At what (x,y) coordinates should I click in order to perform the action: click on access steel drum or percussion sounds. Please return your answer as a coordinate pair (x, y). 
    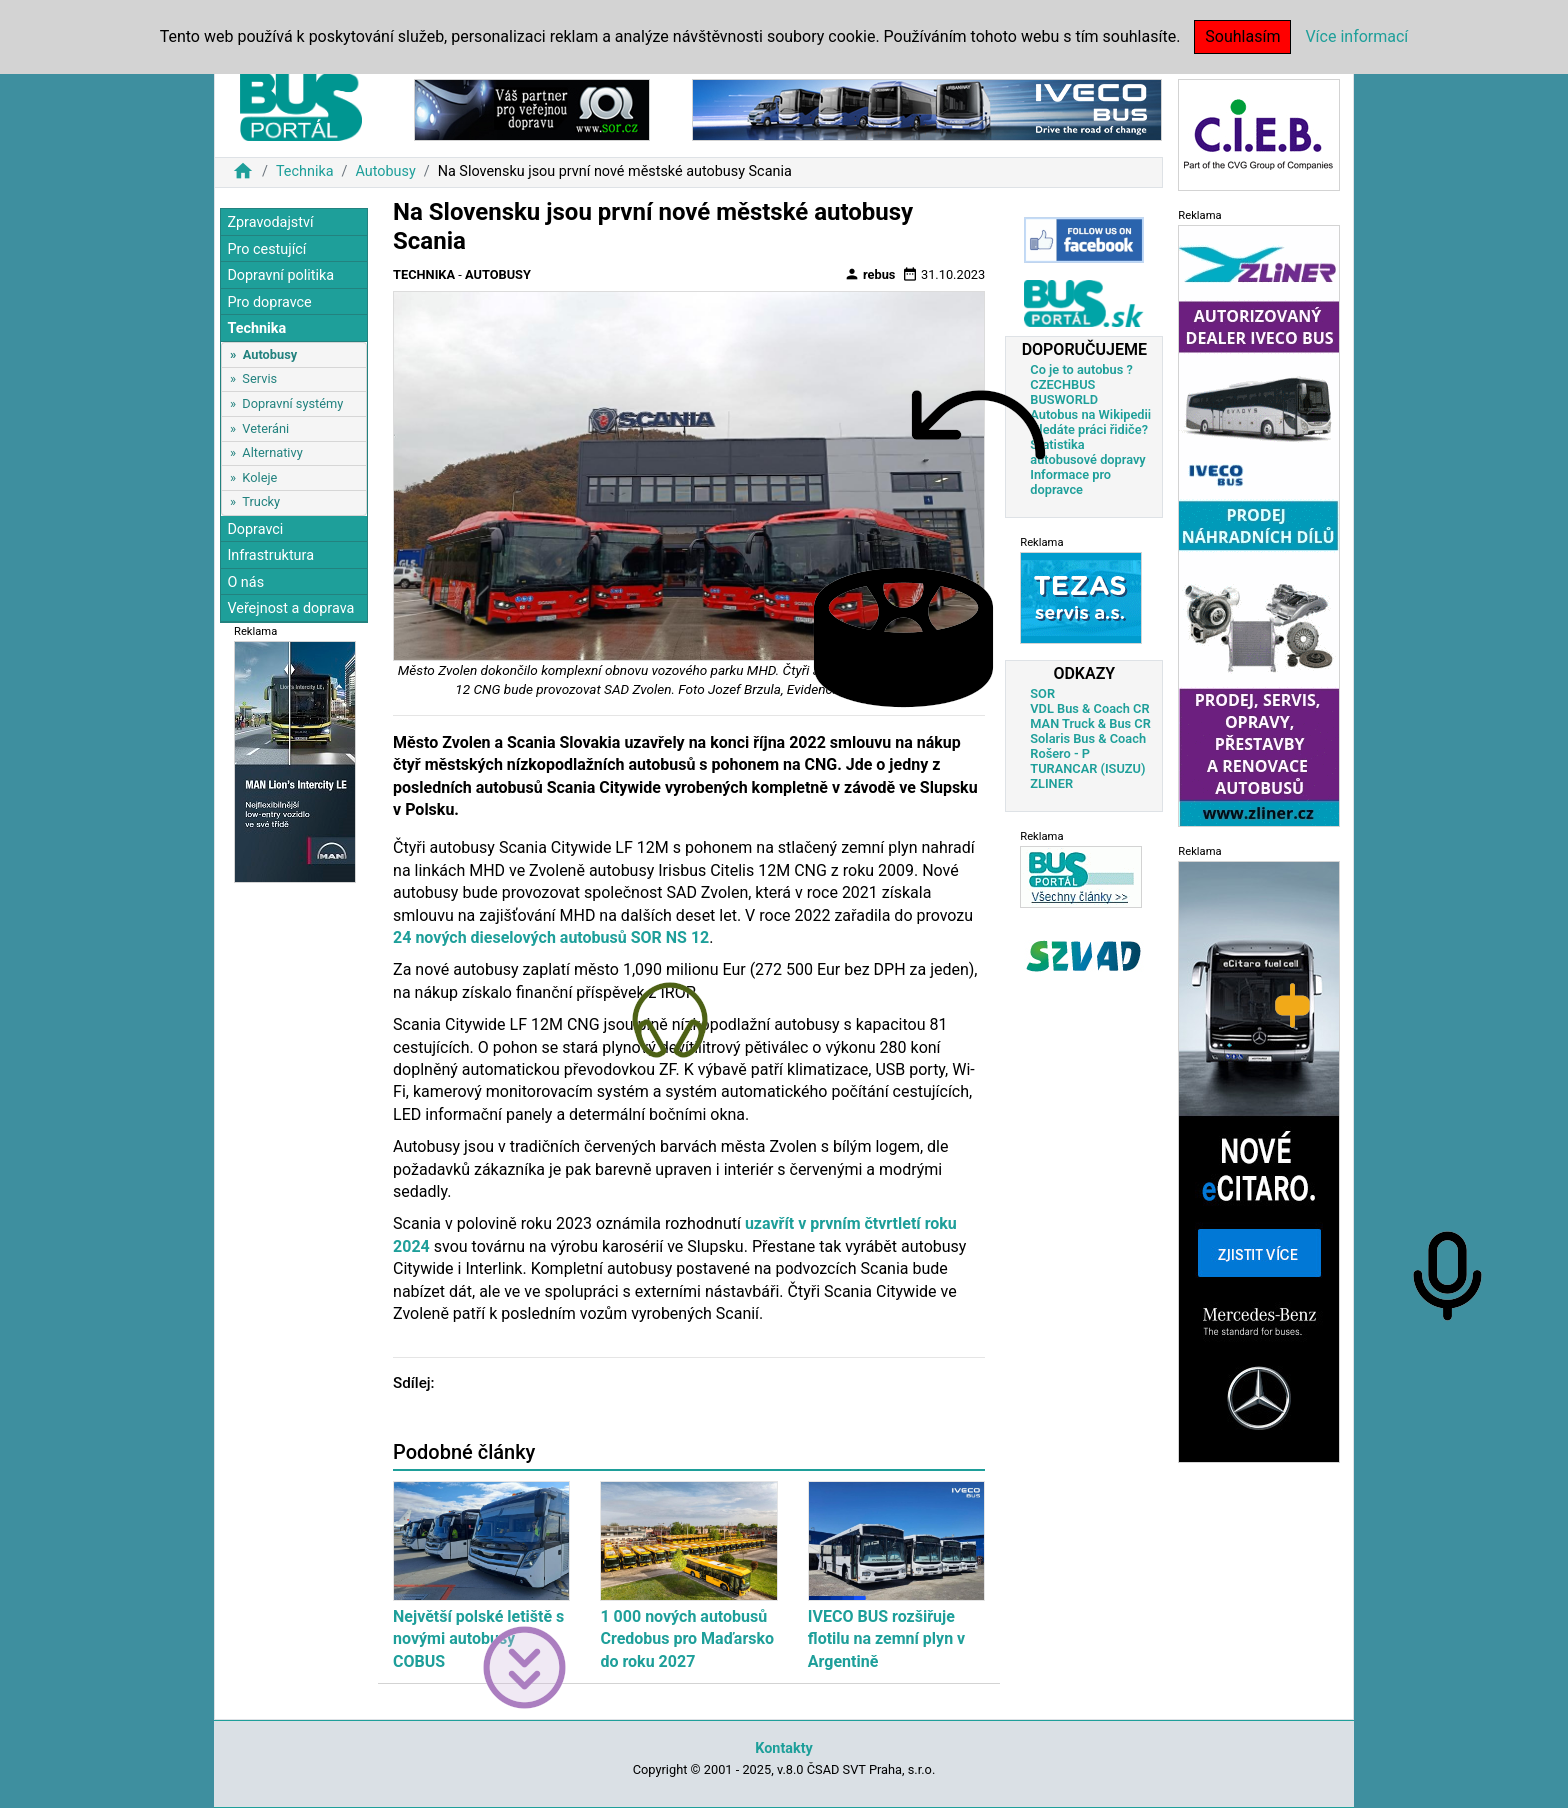
    Looking at the image, I should click on (903, 637).